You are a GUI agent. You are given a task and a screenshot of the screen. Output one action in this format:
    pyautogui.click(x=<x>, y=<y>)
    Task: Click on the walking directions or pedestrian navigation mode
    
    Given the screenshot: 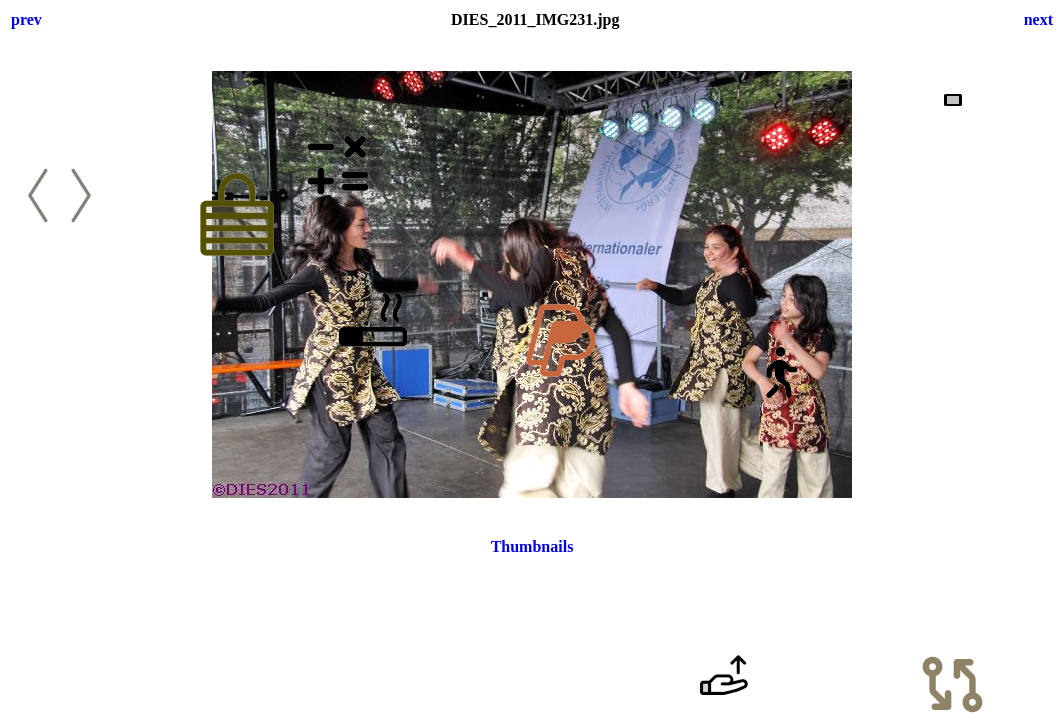 What is the action you would take?
    pyautogui.click(x=780, y=372)
    